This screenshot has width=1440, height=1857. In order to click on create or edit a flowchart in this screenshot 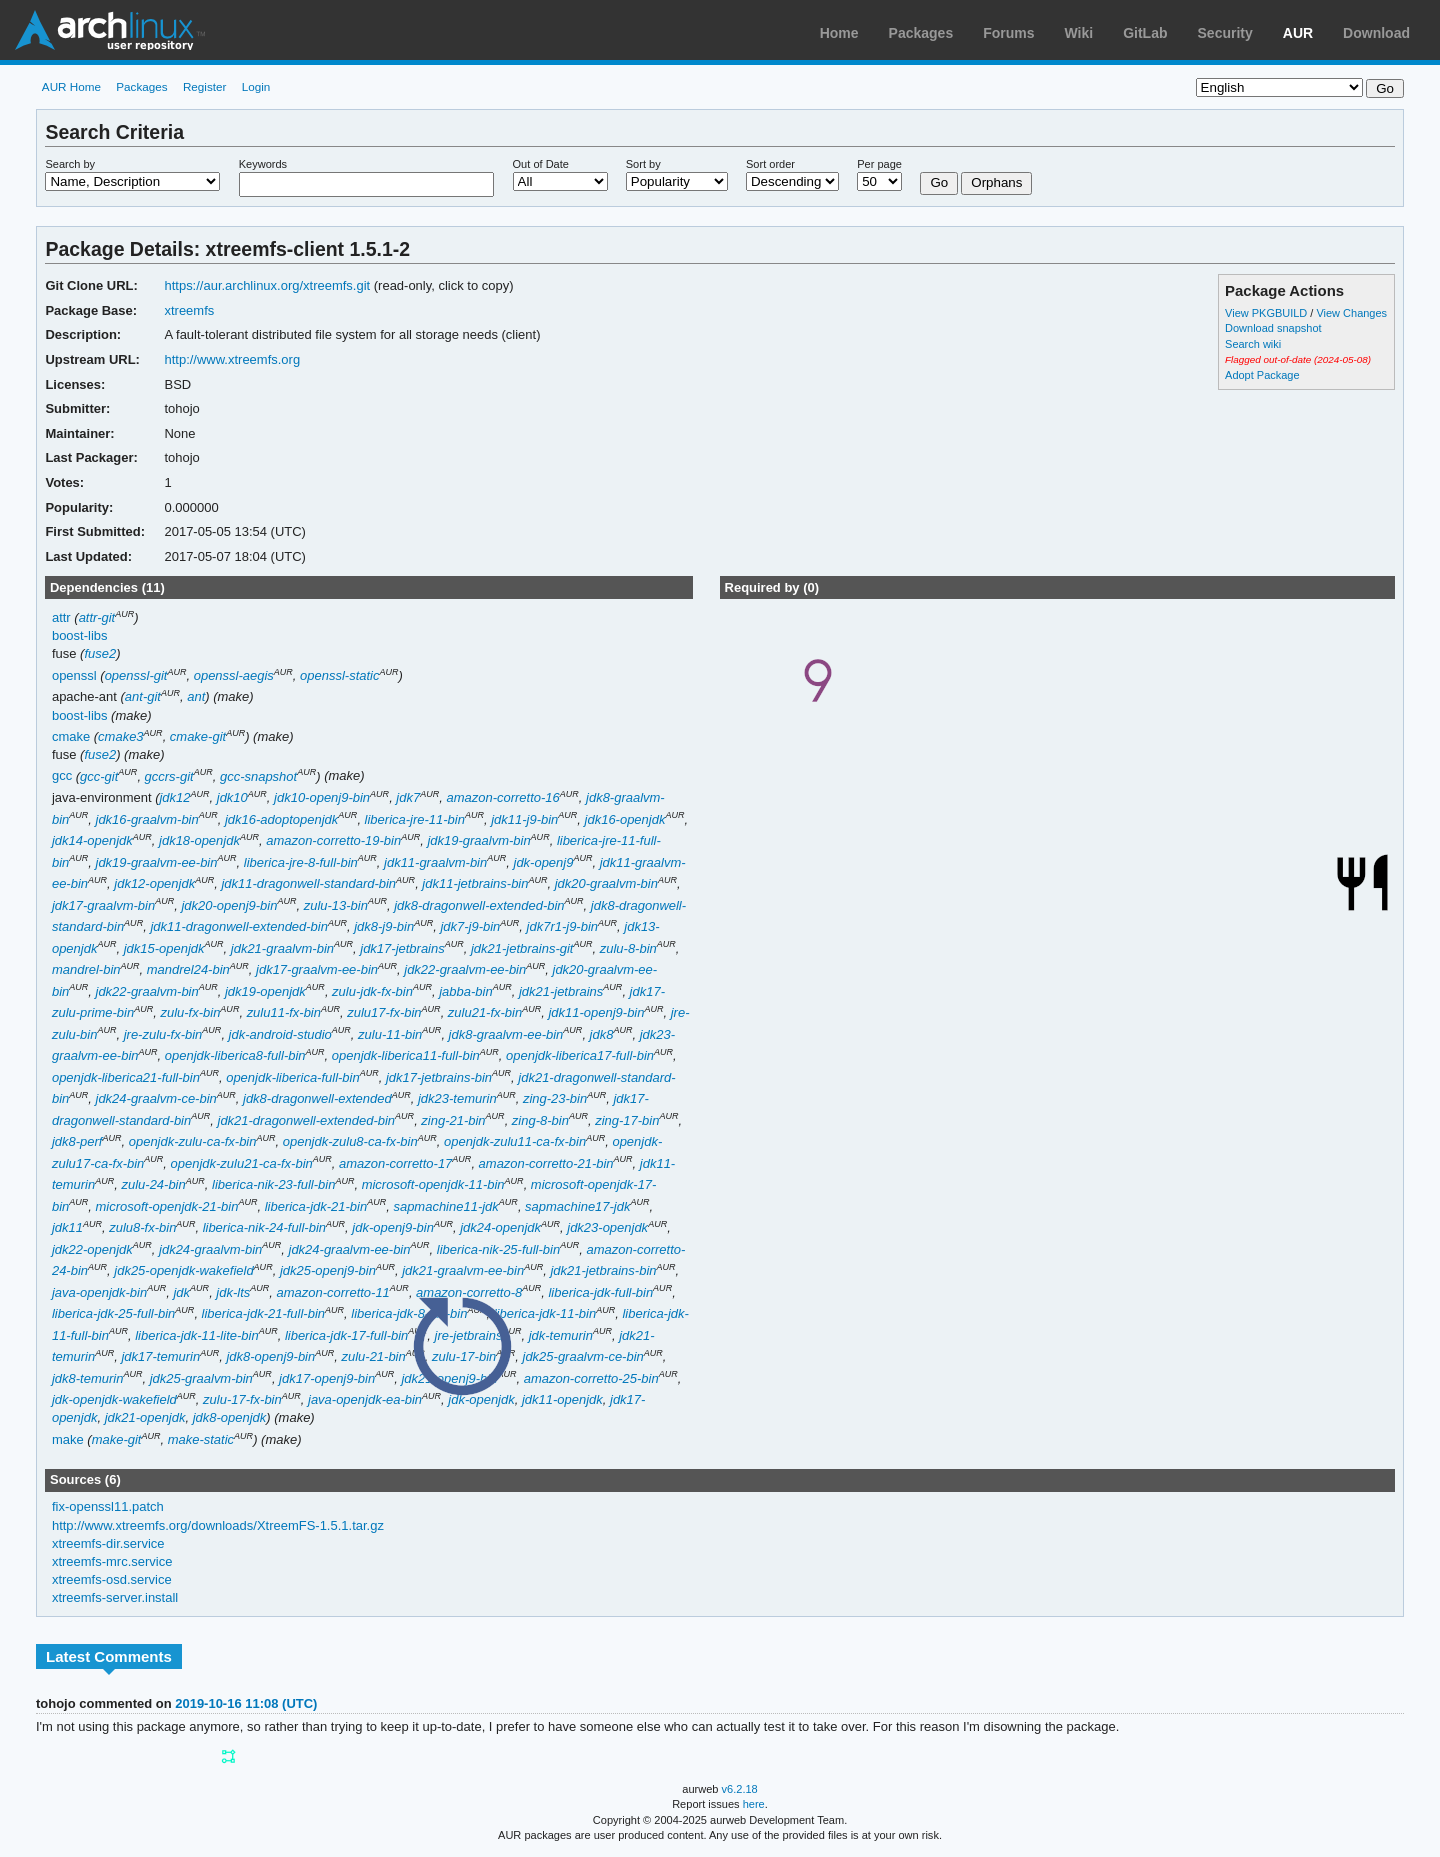, I will do `click(228, 1756)`.